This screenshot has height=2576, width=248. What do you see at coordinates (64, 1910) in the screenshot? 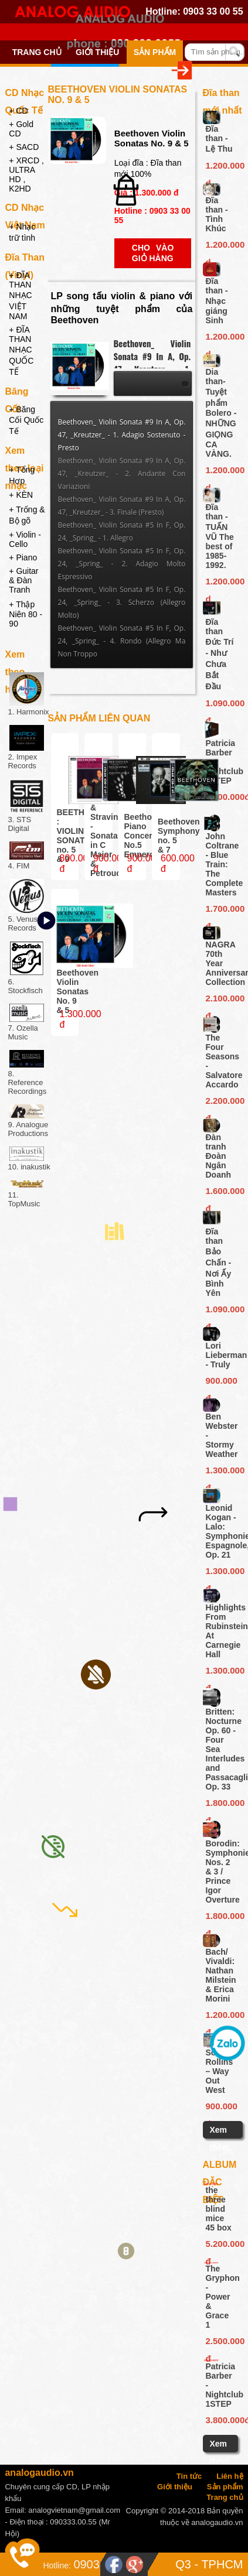
I see `indicates a declining trend or decreasing value` at bounding box center [64, 1910].